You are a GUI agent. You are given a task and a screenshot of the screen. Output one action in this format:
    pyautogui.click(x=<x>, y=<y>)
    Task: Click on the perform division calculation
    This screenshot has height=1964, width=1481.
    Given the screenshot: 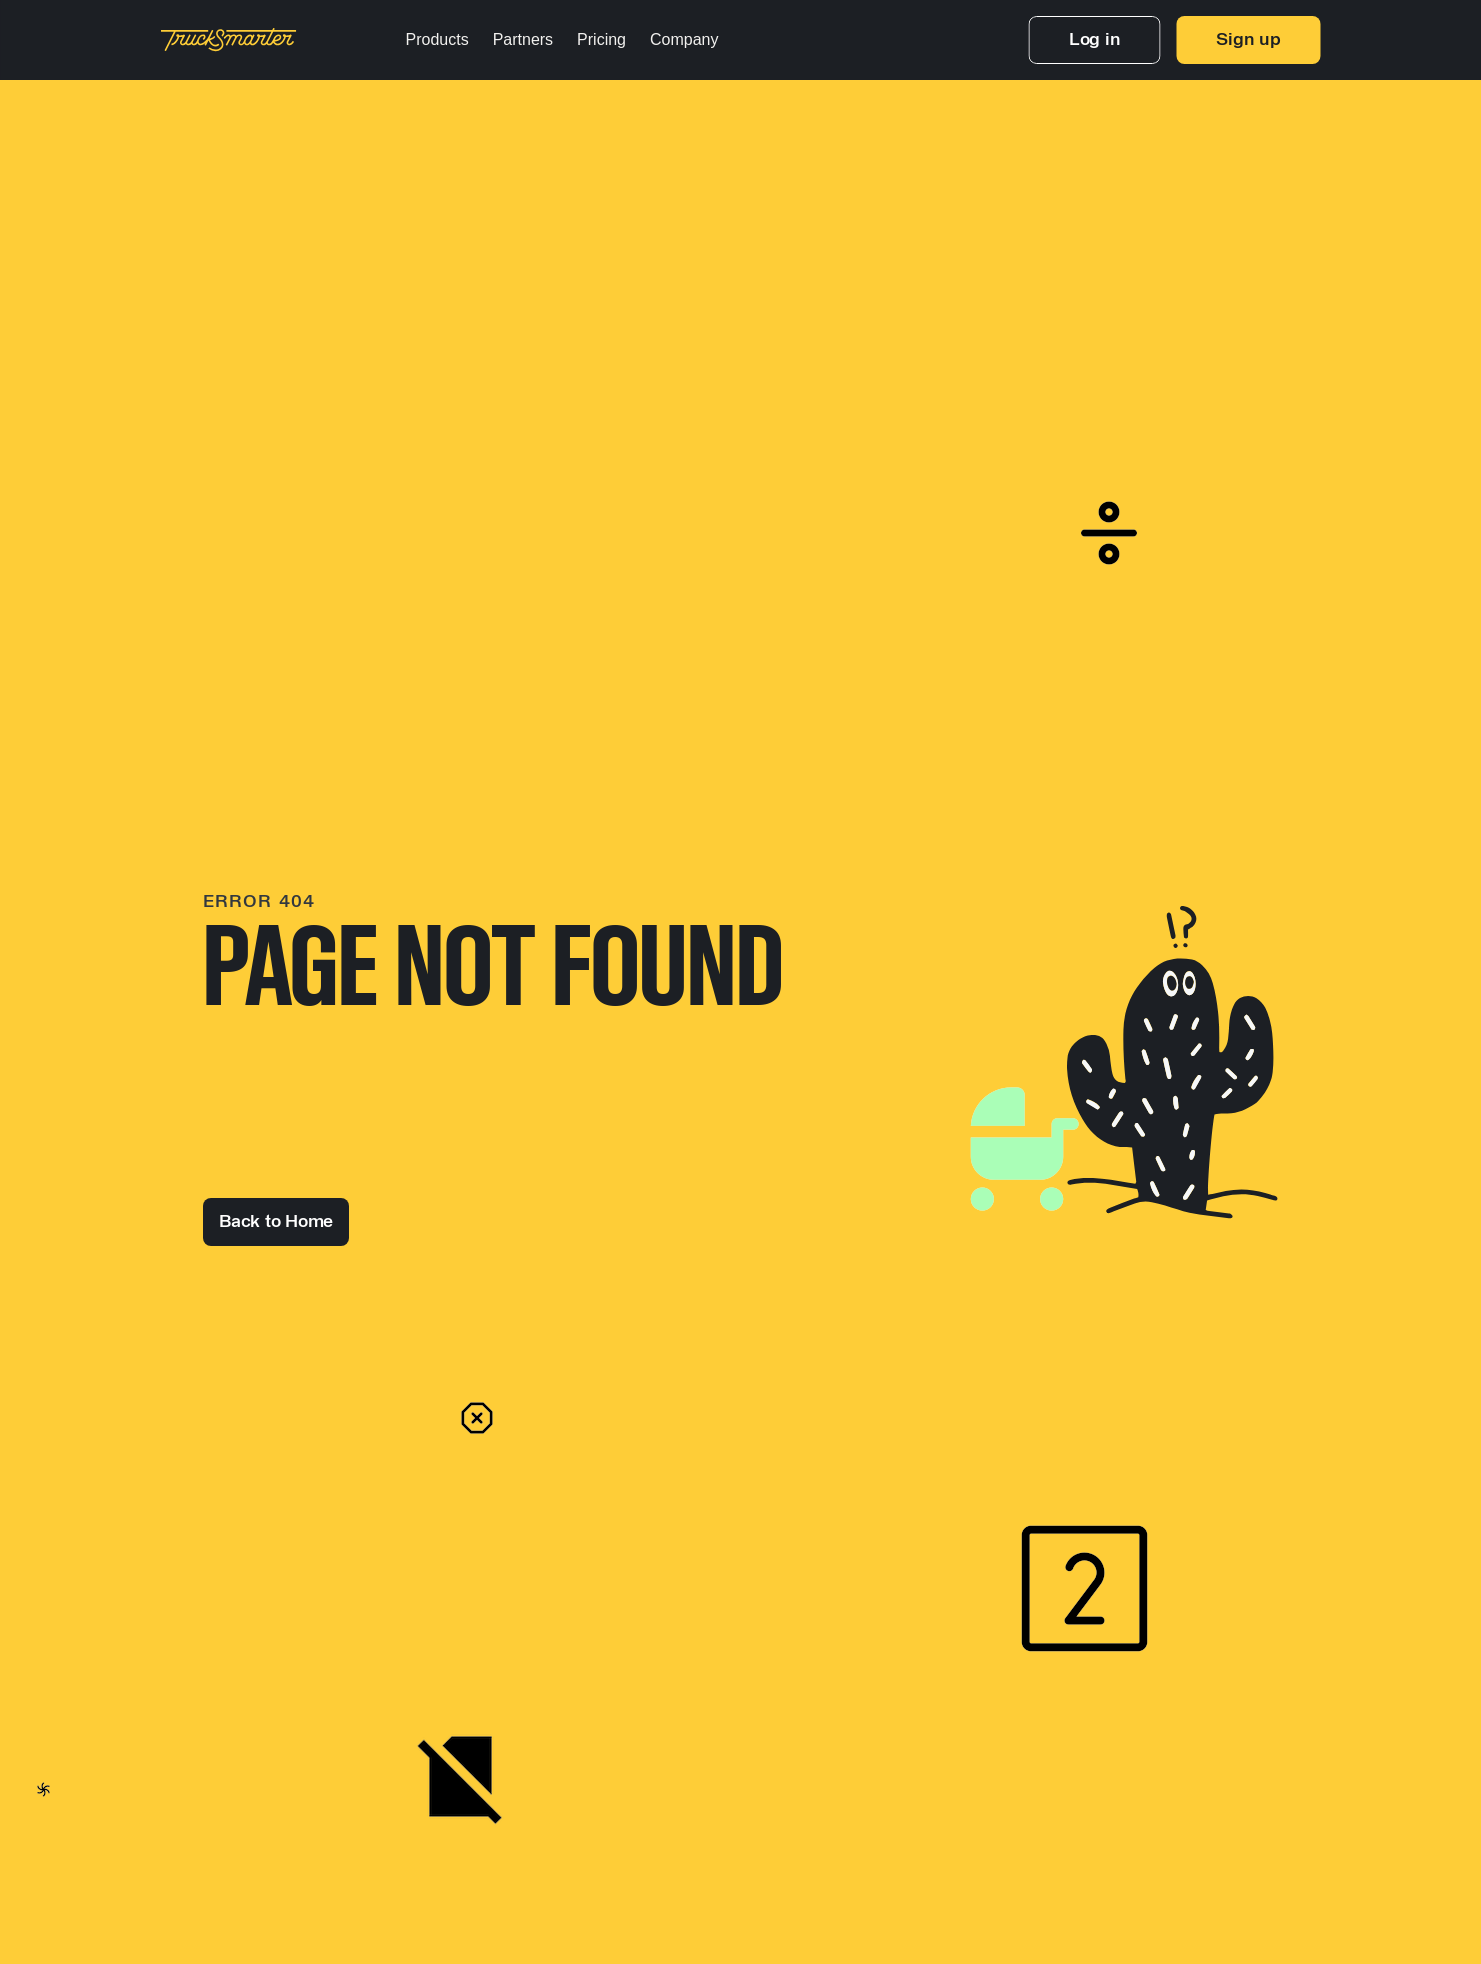 What is the action you would take?
    pyautogui.click(x=1109, y=533)
    